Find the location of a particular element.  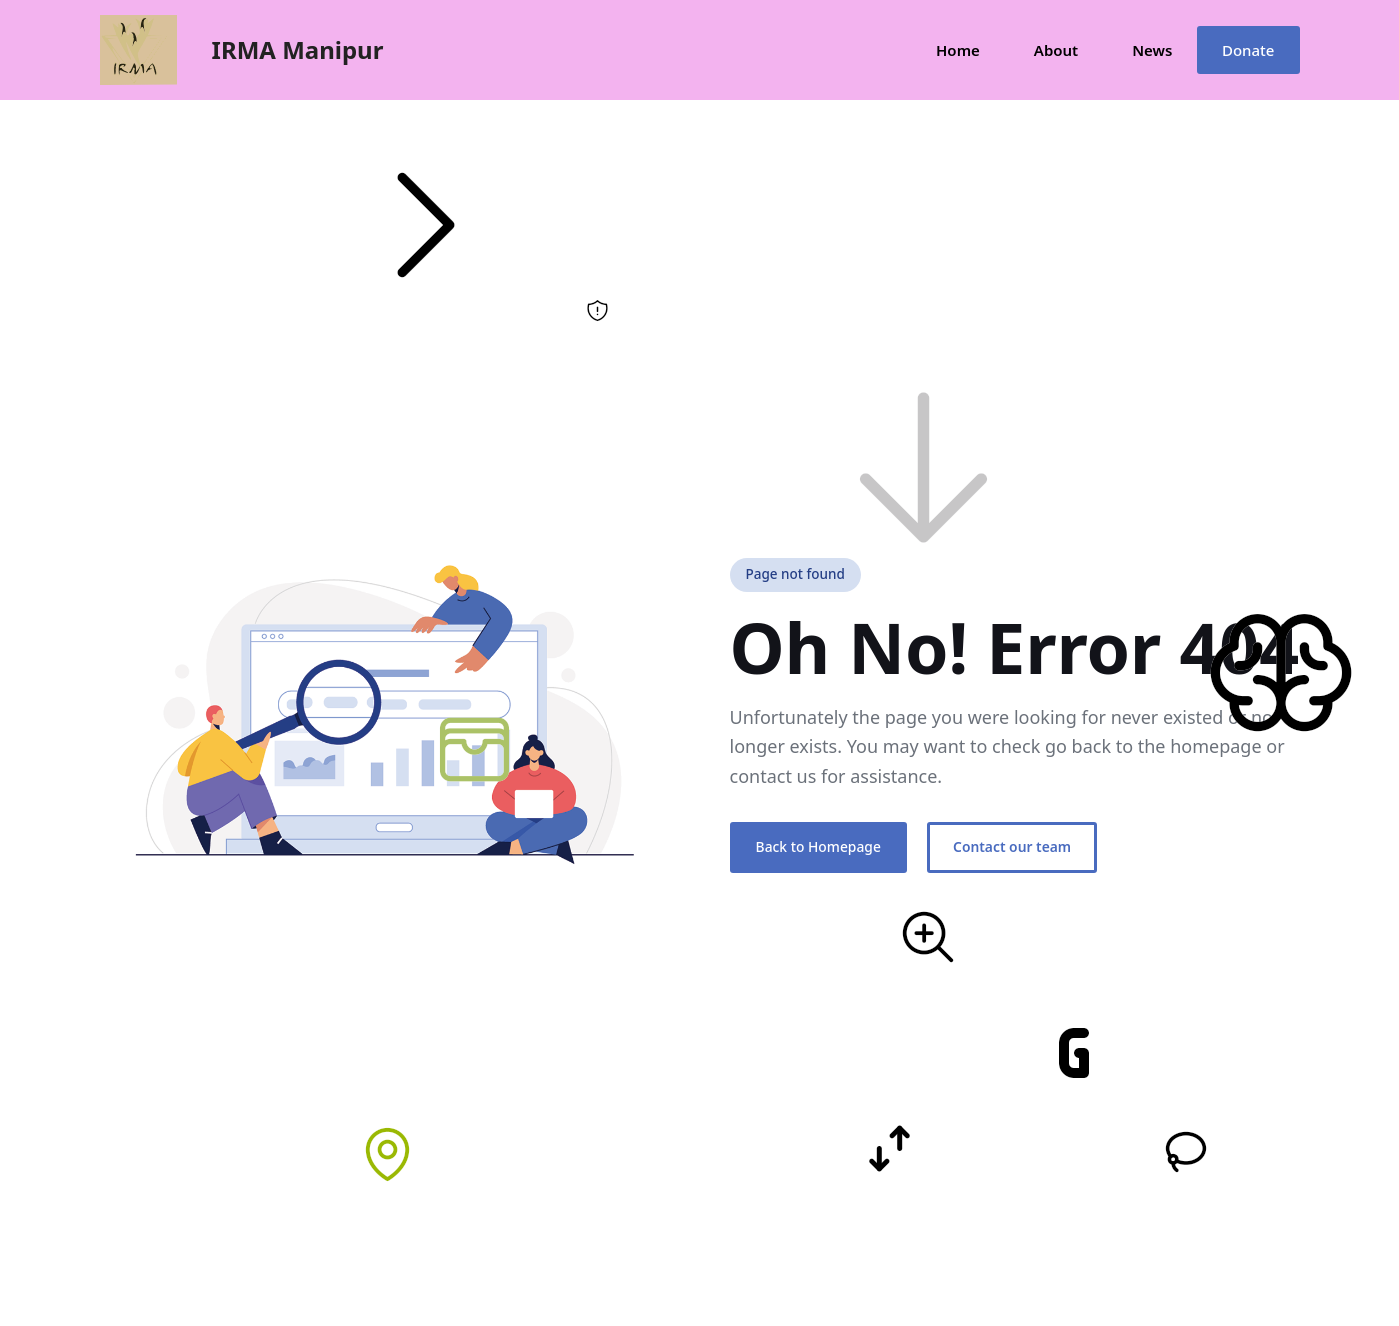

scroll down or view more content is located at coordinates (923, 467).